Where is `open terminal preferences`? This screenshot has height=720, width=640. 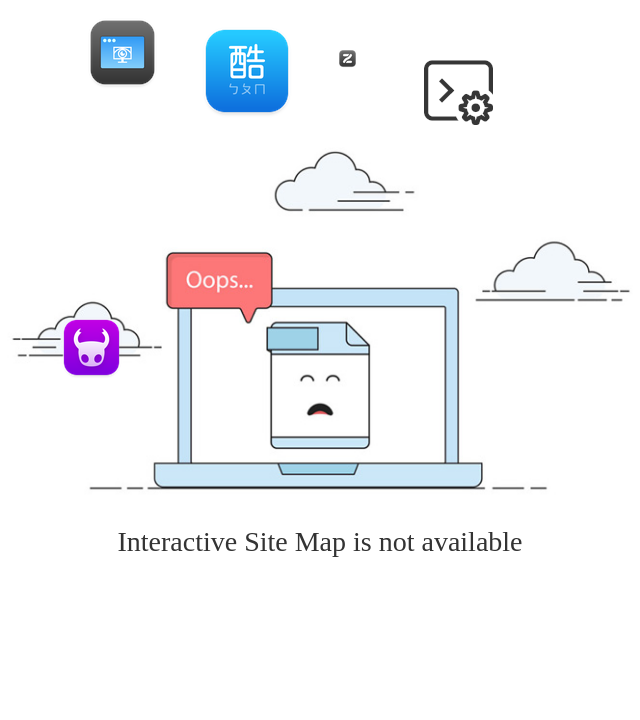
open terminal preferences is located at coordinates (458, 90).